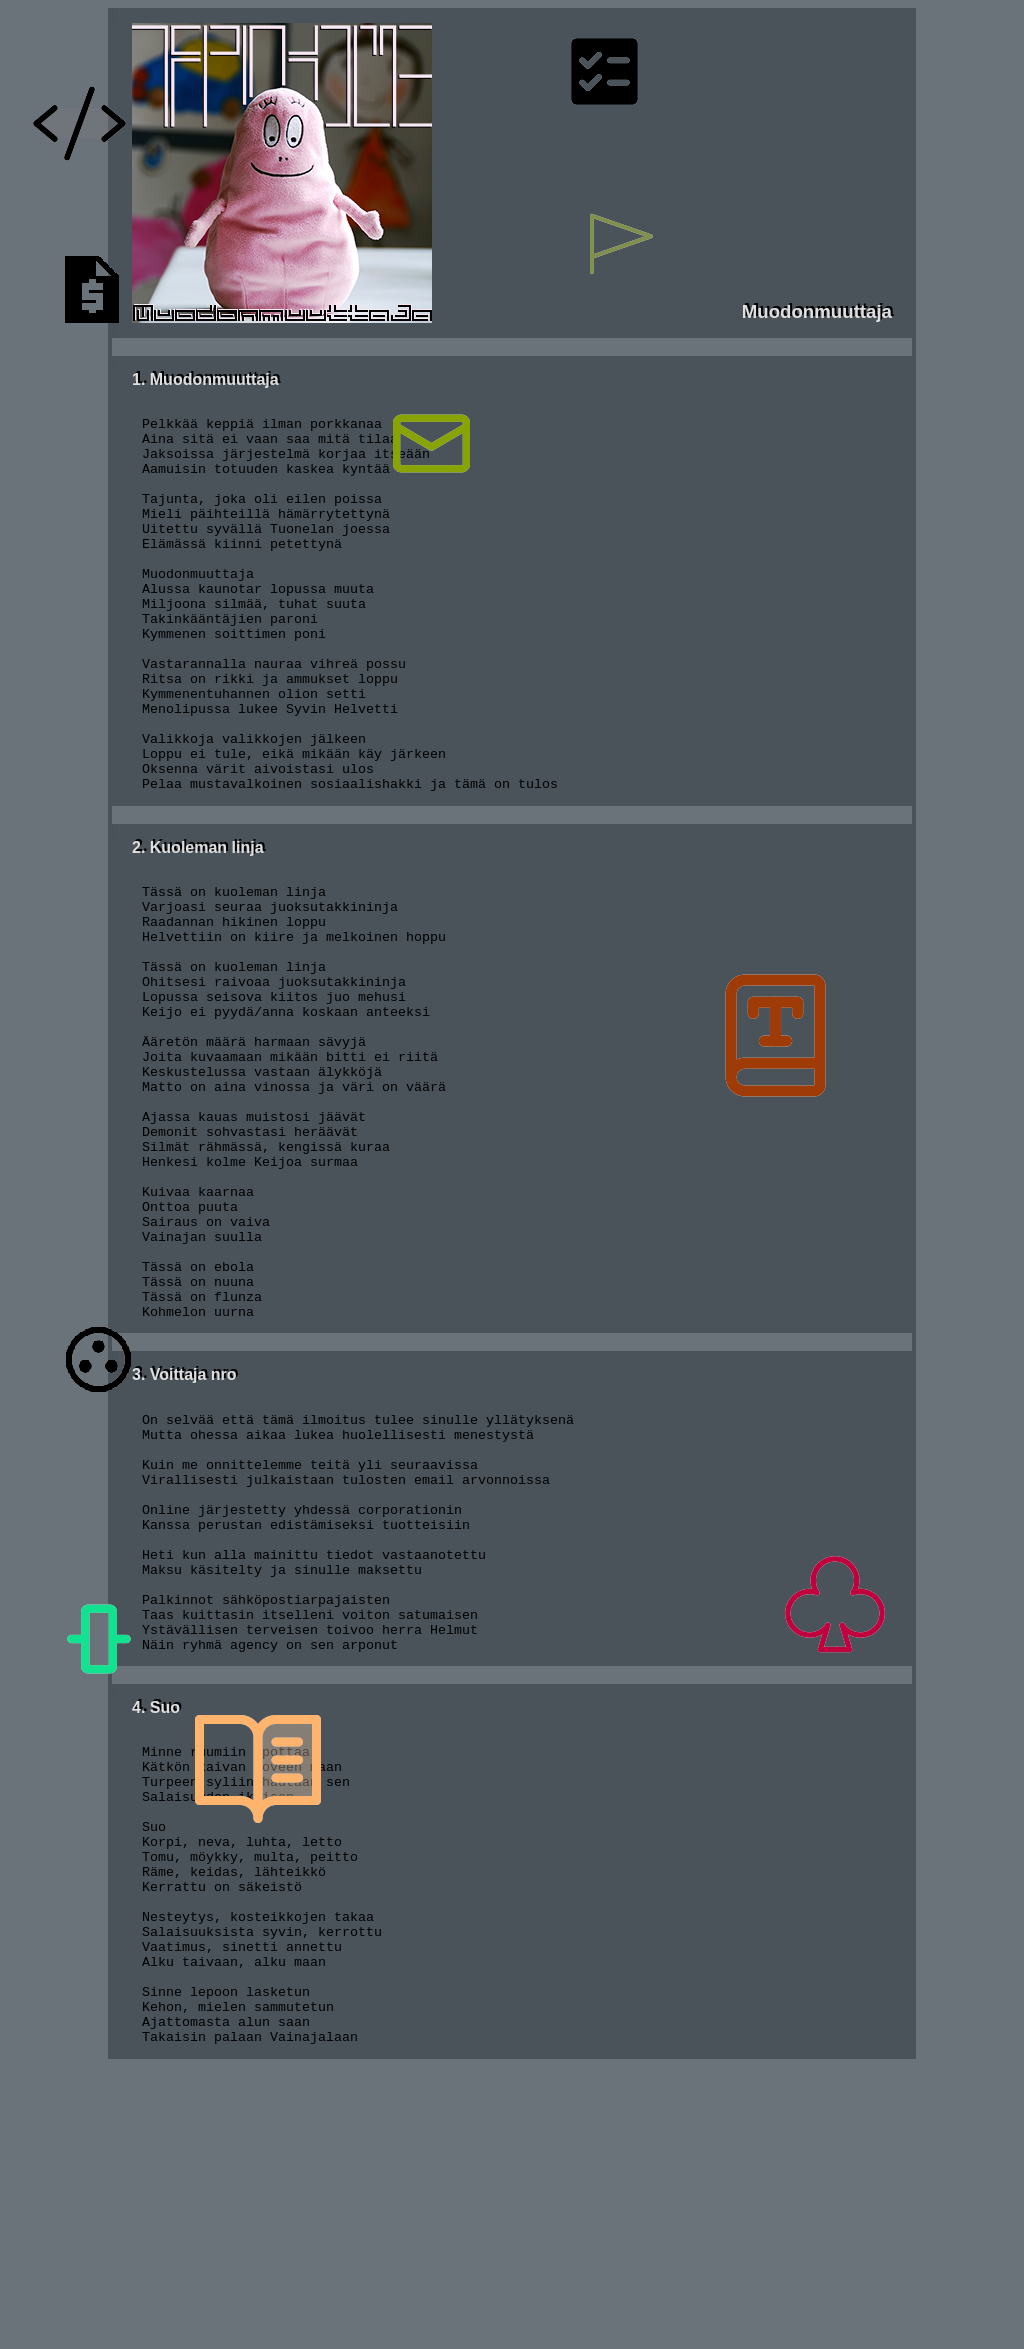  What do you see at coordinates (835, 1606) in the screenshot?
I see `indicates clubs suit in a card game` at bounding box center [835, 1606].